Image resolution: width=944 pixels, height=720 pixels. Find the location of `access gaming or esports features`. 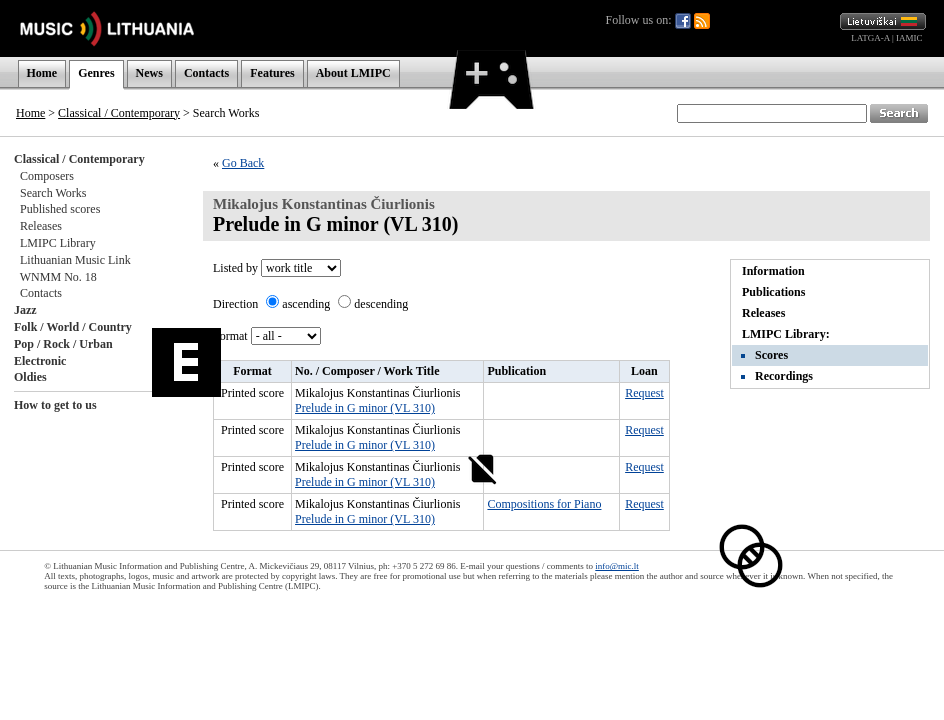

access gaming or esports features is located at coordinates (491, 79).